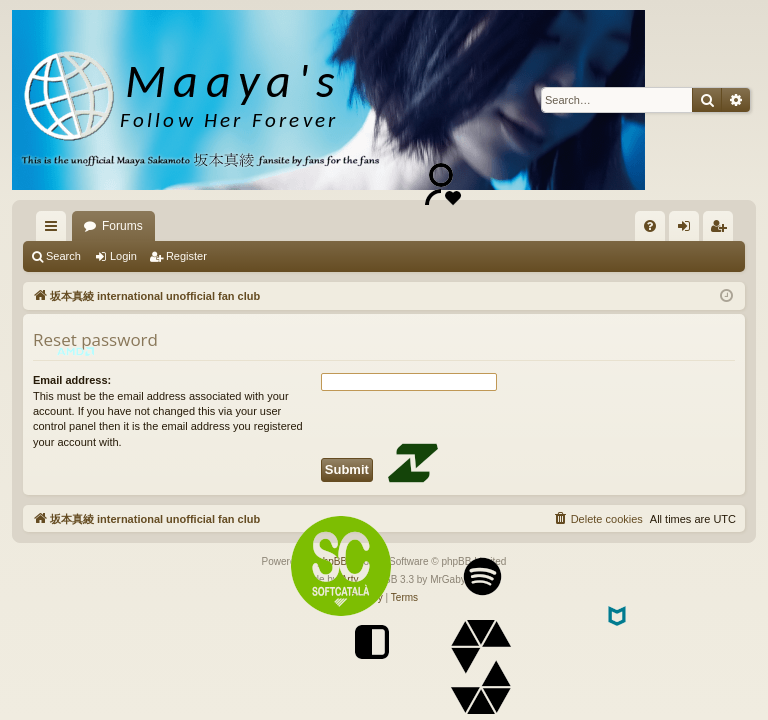  I want to click on visit the Softcatalà website or app, so click(341, 566).